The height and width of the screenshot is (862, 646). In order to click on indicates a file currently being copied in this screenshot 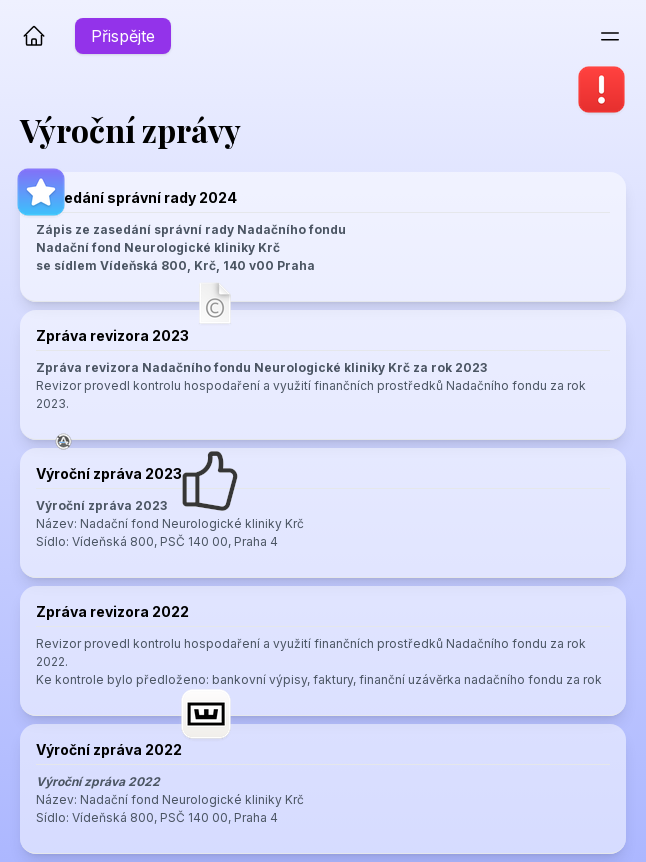, I will do `click(215, 304)`.